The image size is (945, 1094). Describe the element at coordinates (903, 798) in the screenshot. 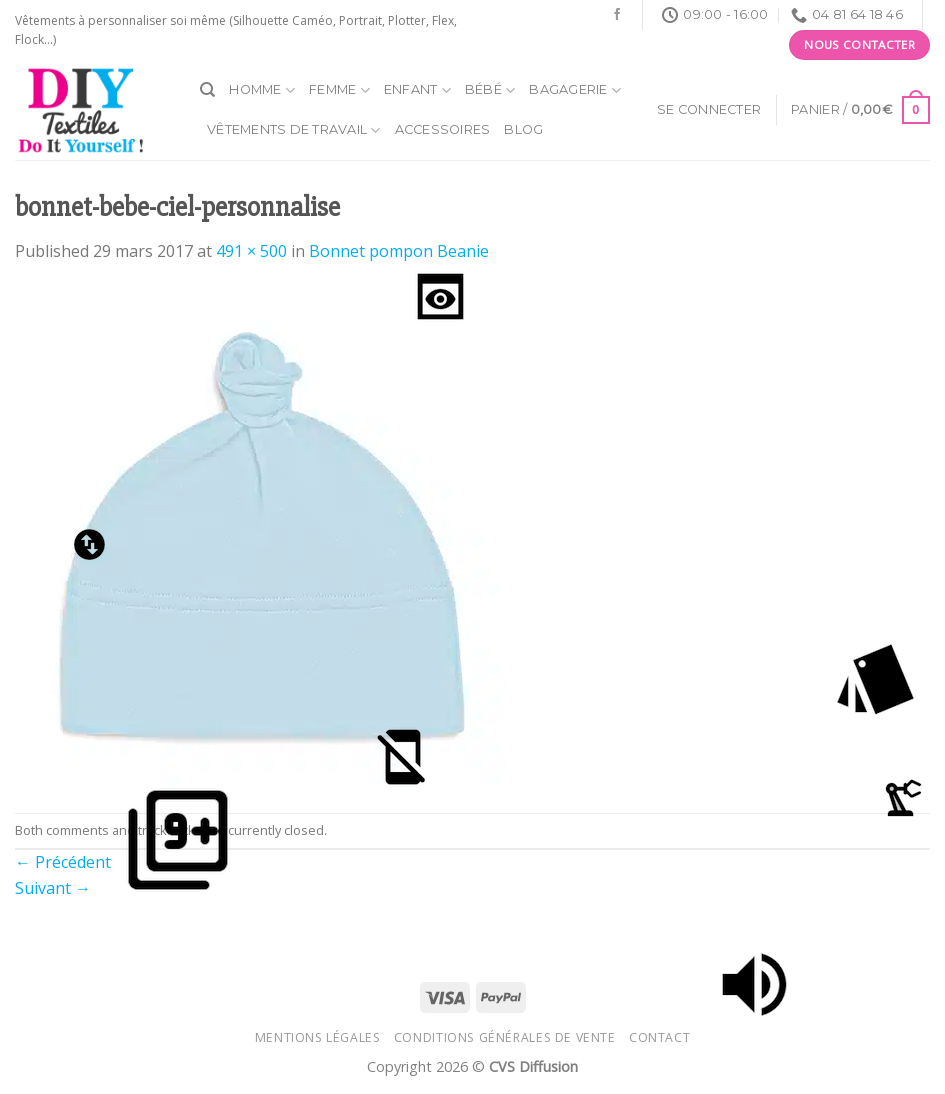

I see `access manufacturing or industrial settings` at that location.